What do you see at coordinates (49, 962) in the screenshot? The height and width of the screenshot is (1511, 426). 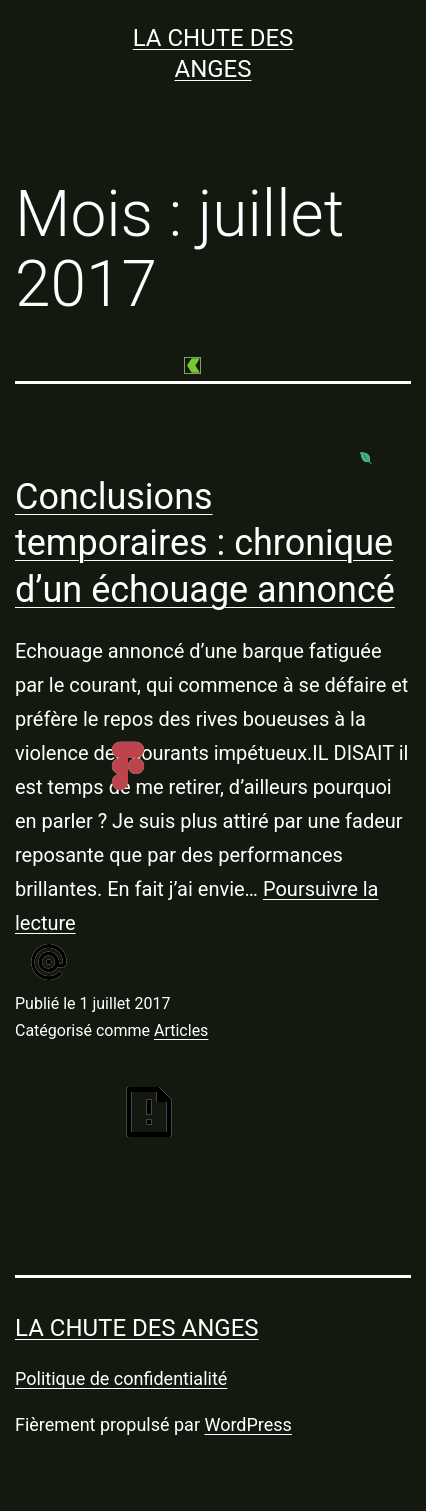 I see `mailgun email service logo` at bounding box center [49, 962].